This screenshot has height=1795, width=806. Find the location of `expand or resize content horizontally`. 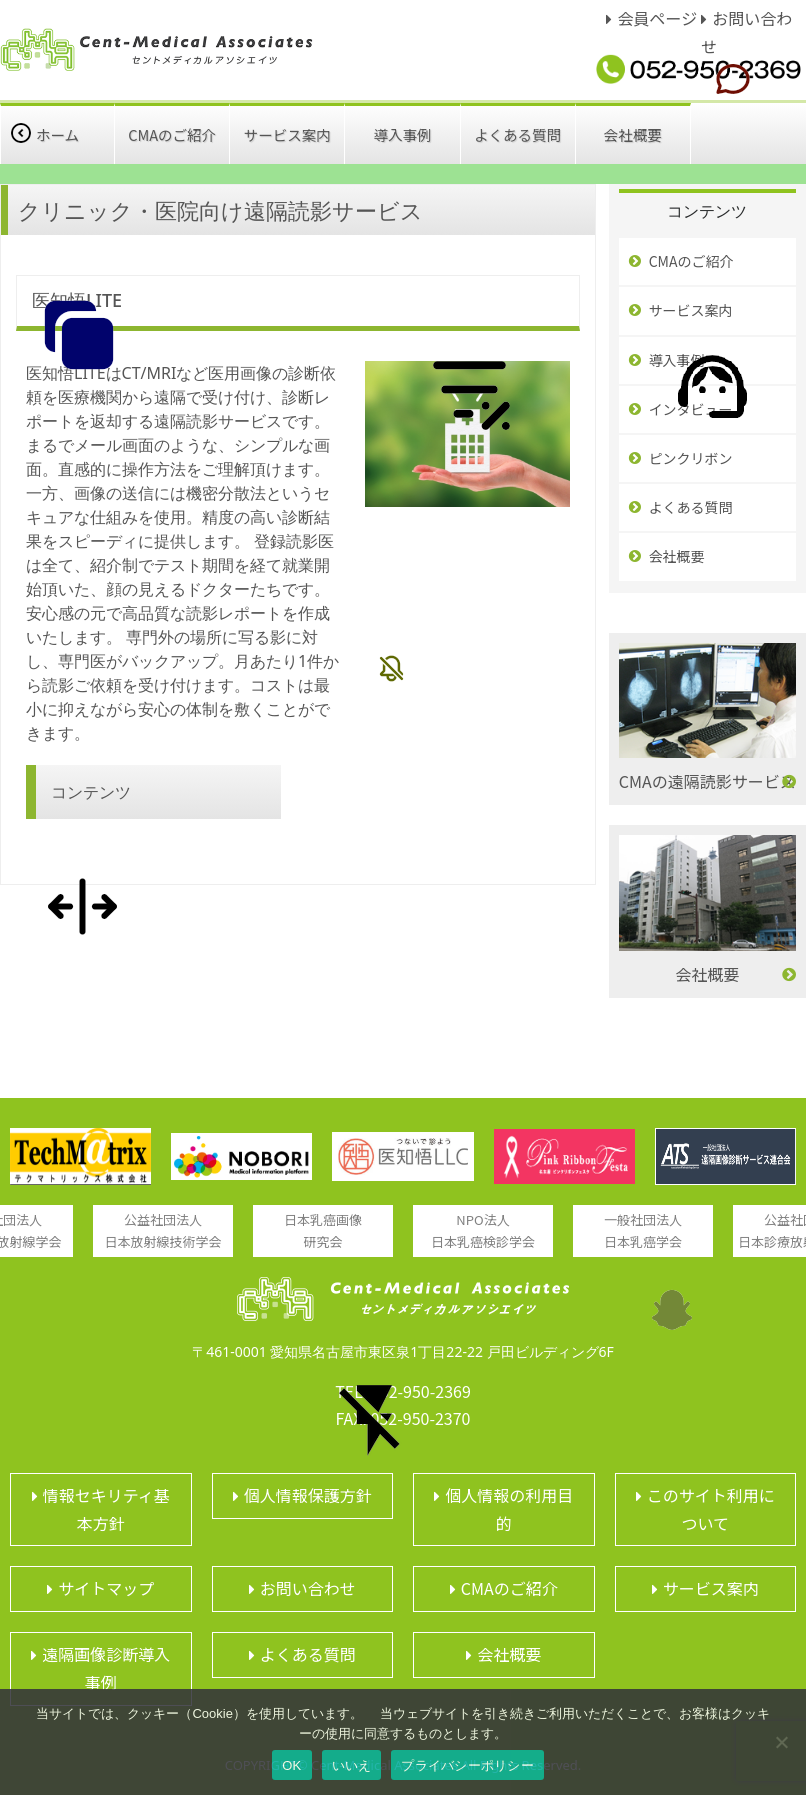

expand or resize content horizontally is located at coordinates (82, 906).